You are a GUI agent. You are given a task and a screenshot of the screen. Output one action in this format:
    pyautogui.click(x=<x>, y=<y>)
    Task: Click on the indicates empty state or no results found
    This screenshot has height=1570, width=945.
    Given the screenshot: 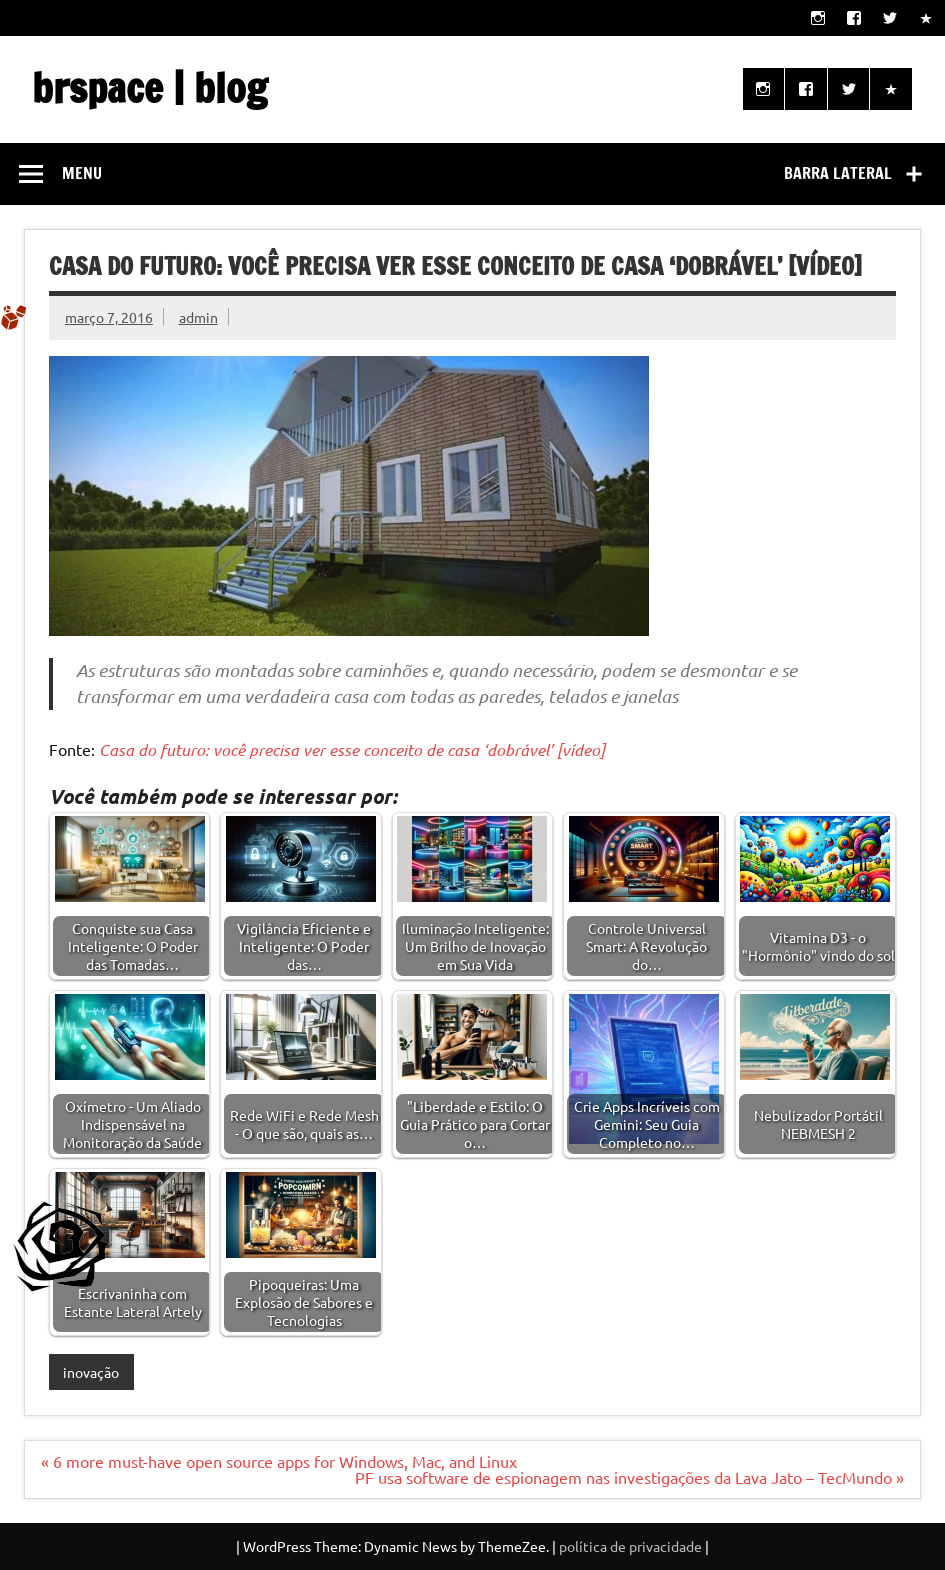 What is the action you would take?
    pyautogui.click(x=61, y=1245)
    